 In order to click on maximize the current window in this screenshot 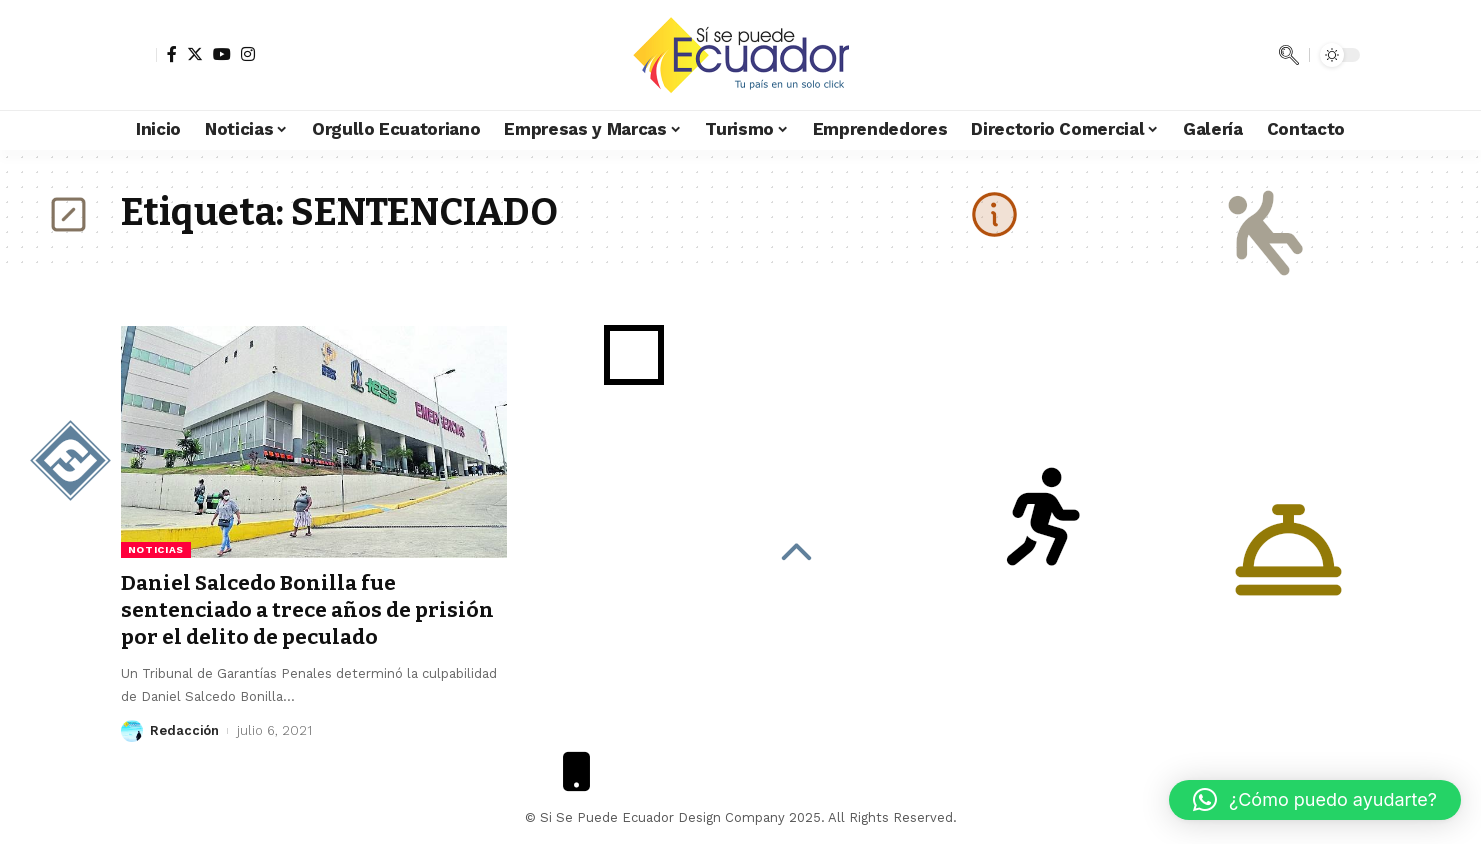, I will do `click(634, 355)`.